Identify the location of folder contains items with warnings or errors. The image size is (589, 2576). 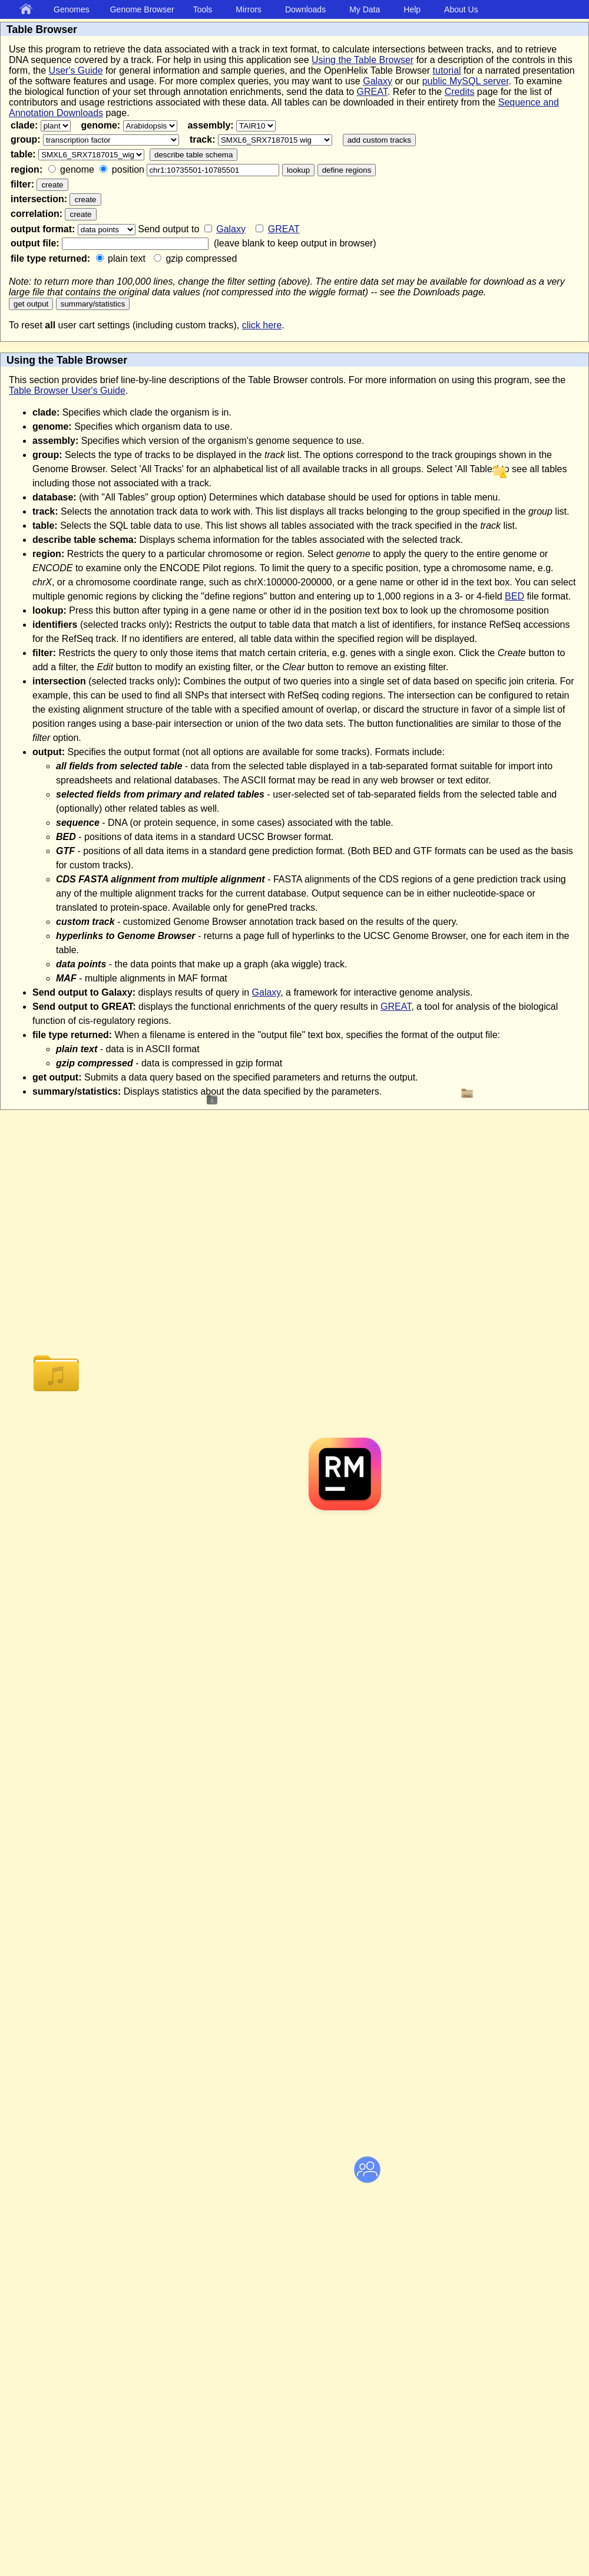
(499, 471).